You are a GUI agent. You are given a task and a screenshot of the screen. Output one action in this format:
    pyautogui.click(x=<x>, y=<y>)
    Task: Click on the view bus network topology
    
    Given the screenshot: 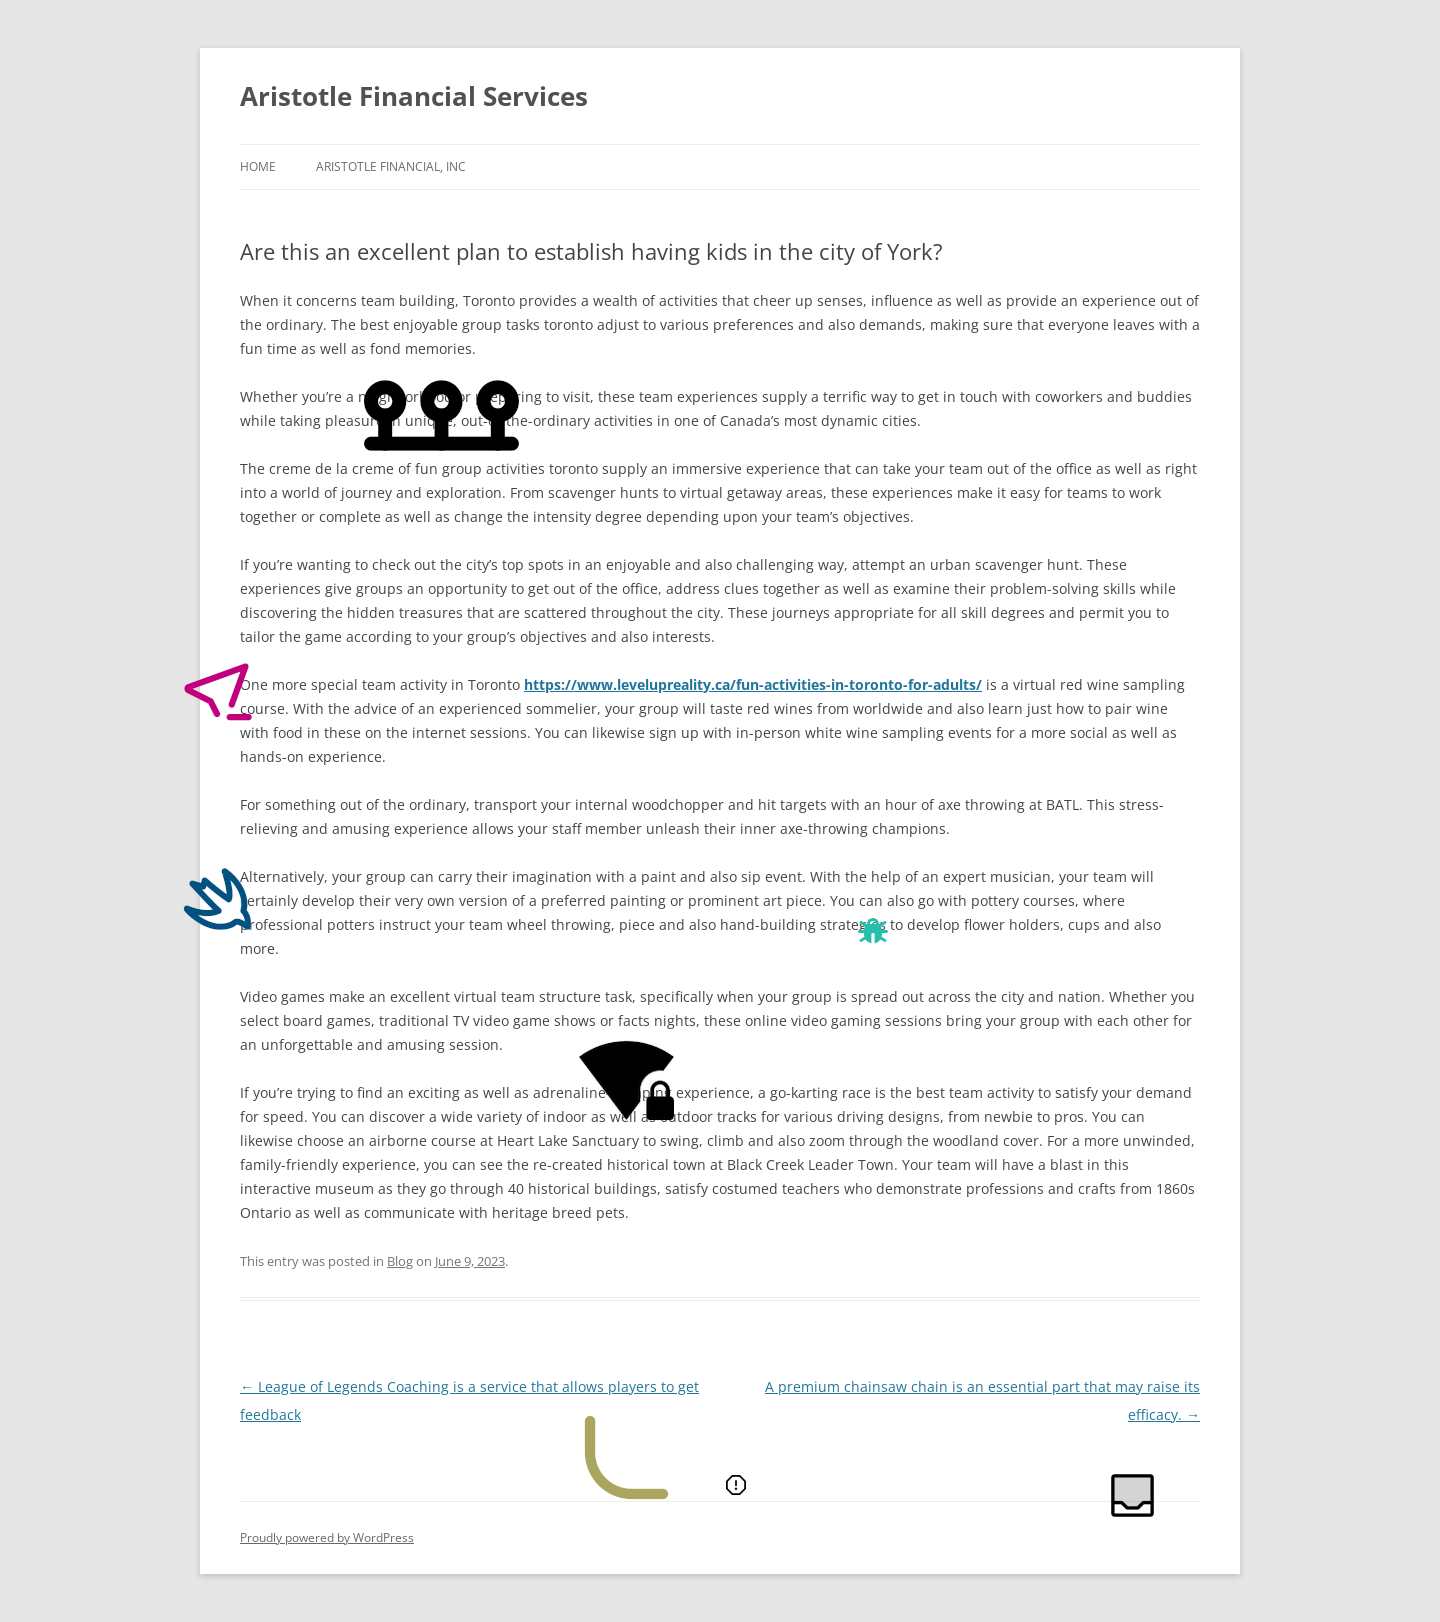 What is the action you would take?
    pyautogui.click(x=441, y=415)
    